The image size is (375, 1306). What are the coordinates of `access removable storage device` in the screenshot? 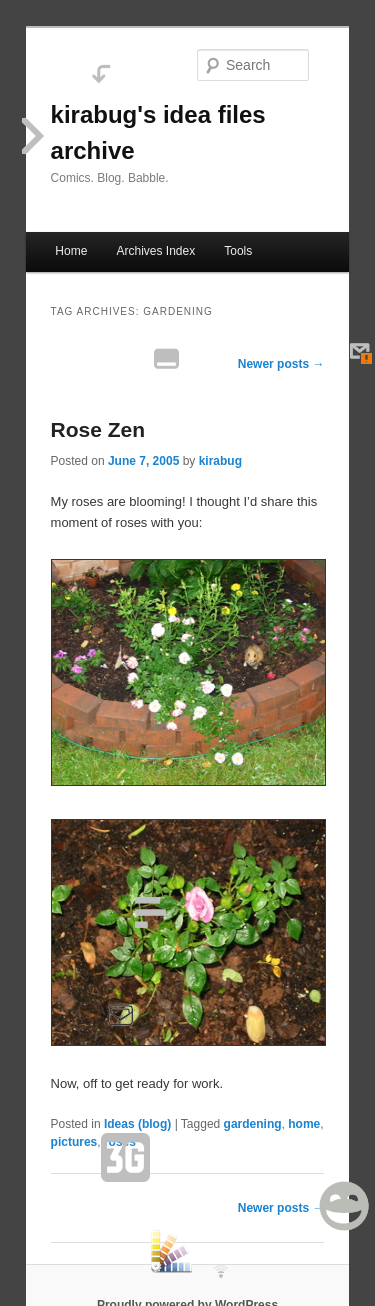 It's located at (166, 359).